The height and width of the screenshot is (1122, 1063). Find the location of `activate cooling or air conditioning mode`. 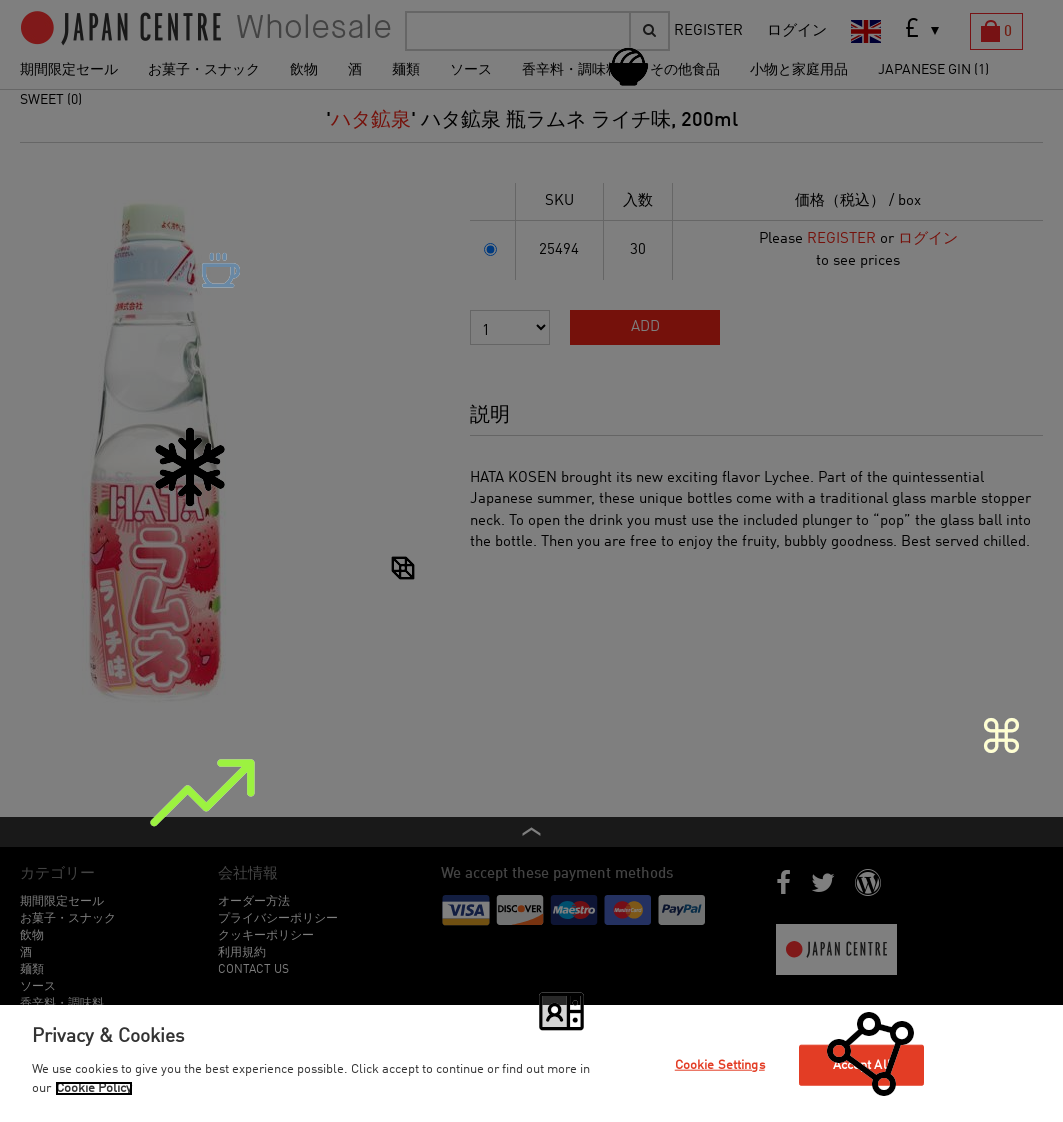

activate cooling or air conditioning mode is located at coordinates (190, 467).